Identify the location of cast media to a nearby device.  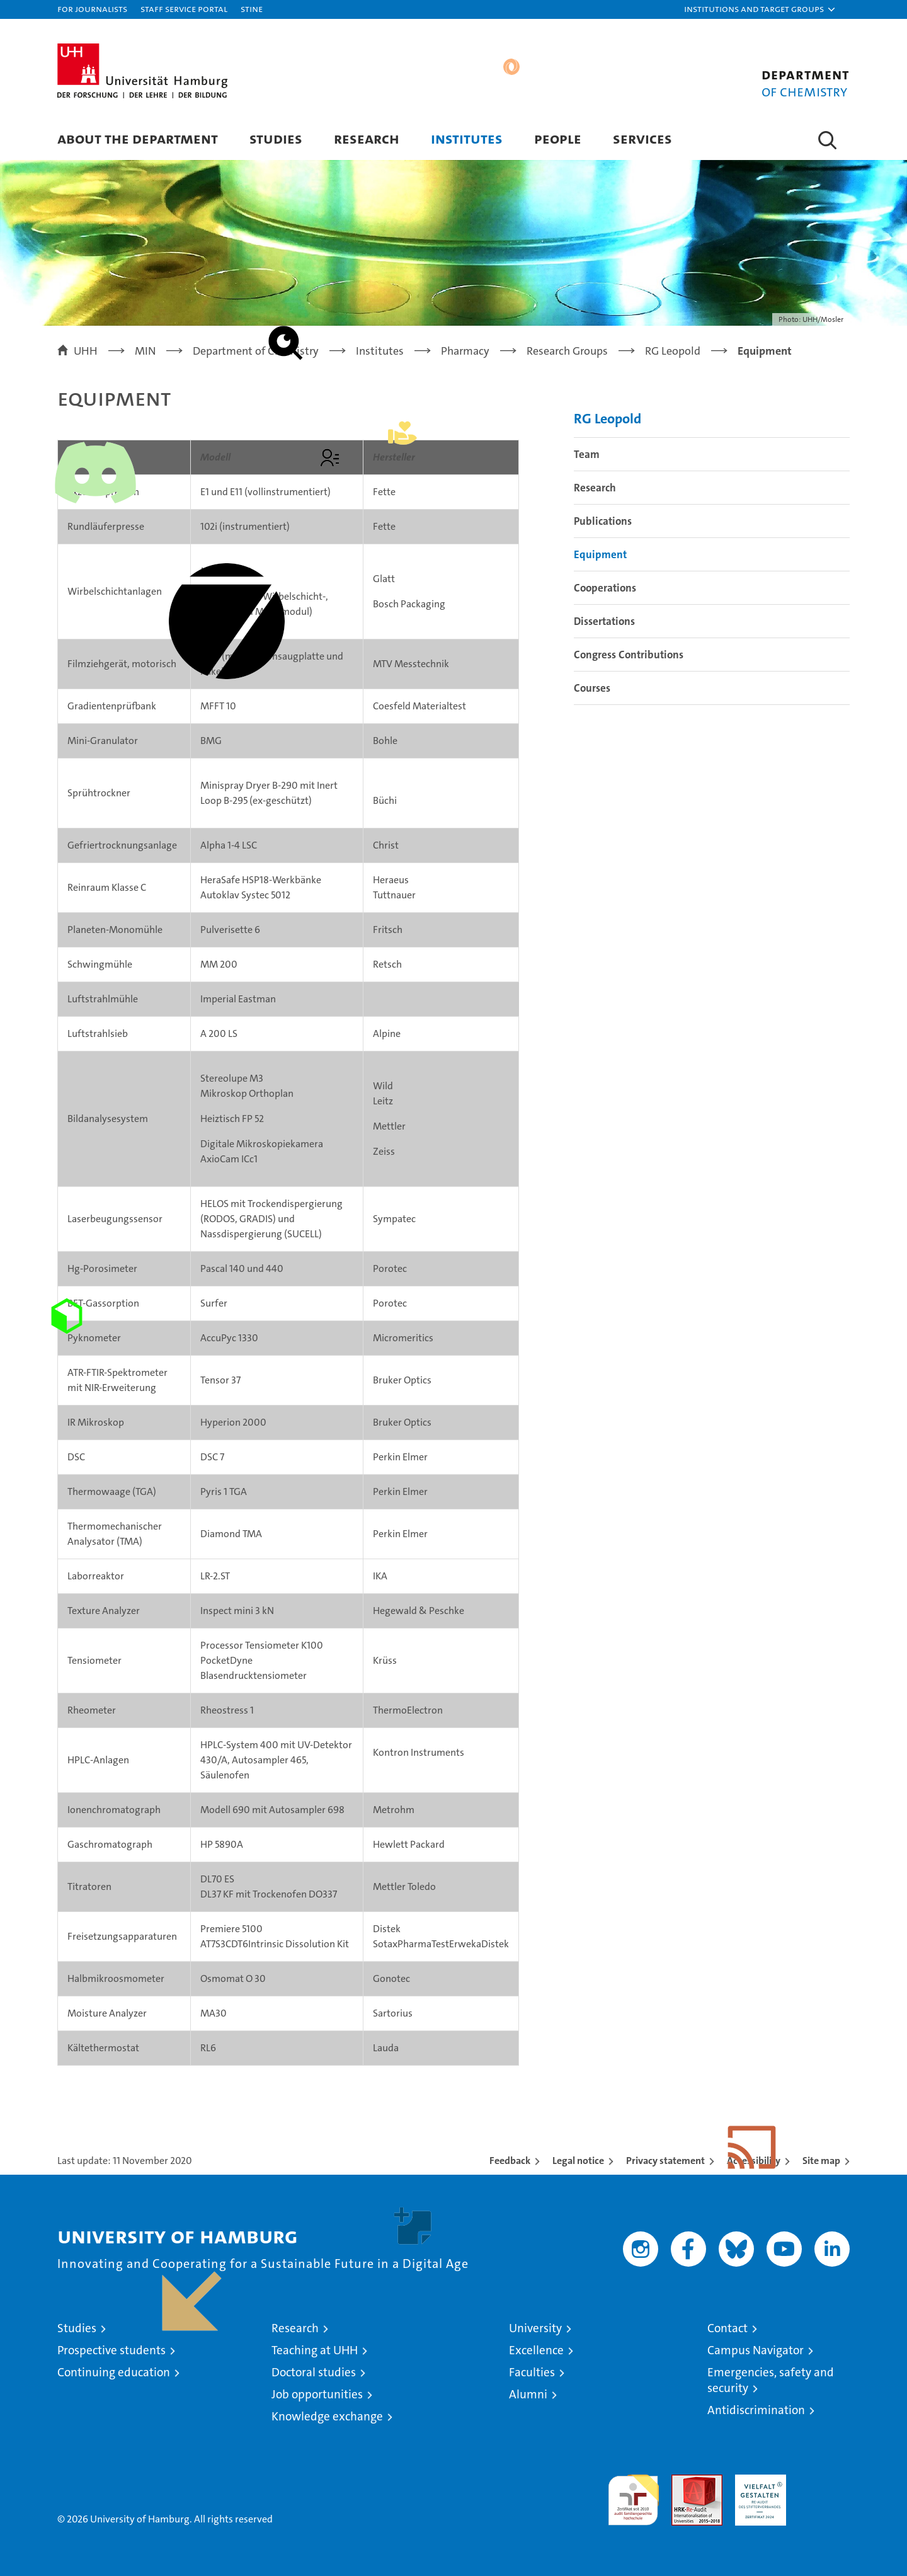
(751, 2147).